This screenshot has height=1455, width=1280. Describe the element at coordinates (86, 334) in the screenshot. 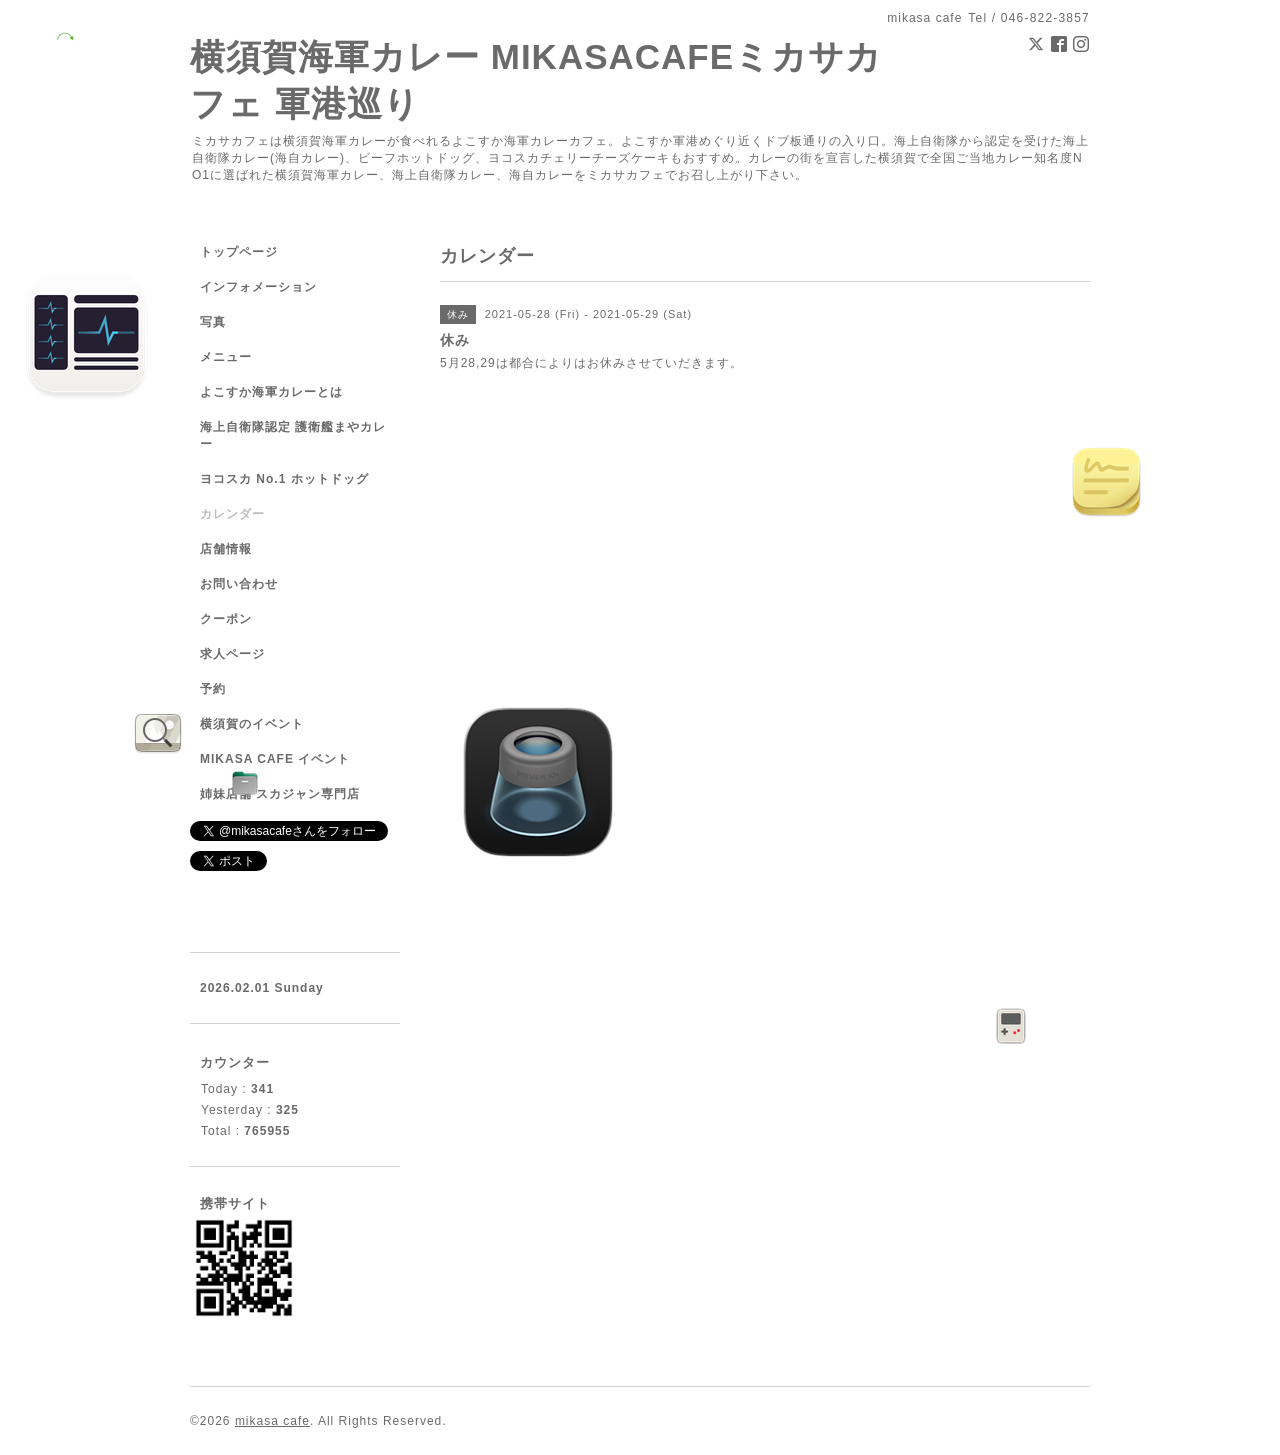

I see `open mission center system monitor` at that location.